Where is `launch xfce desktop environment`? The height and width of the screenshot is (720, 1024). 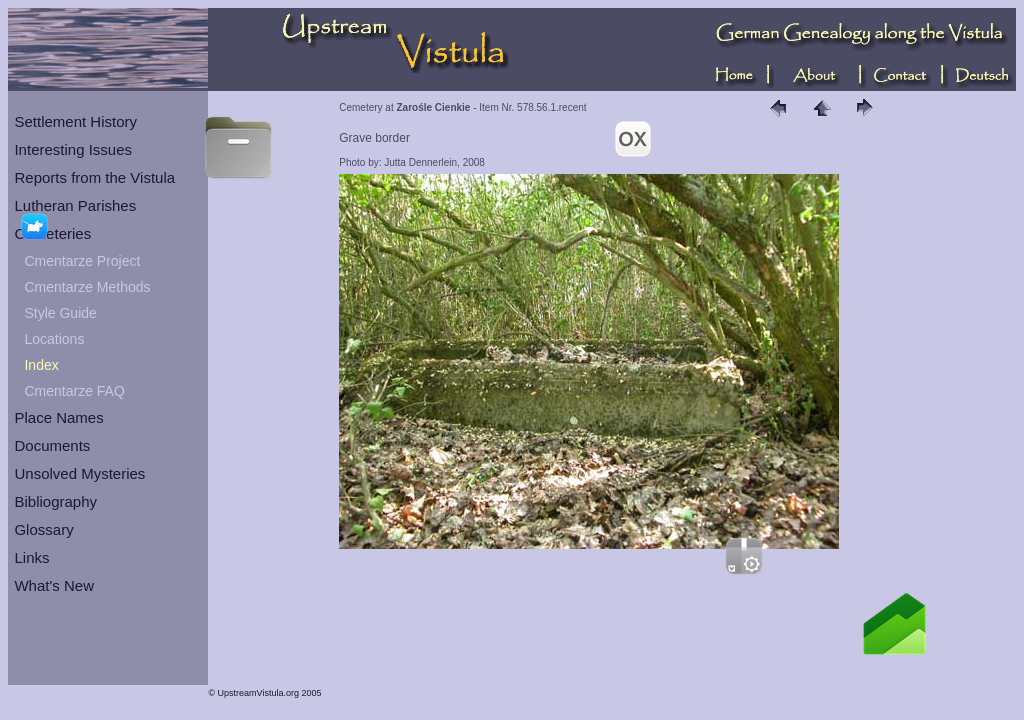 launch xfce desktop environment is located at coordinates (34, 226).